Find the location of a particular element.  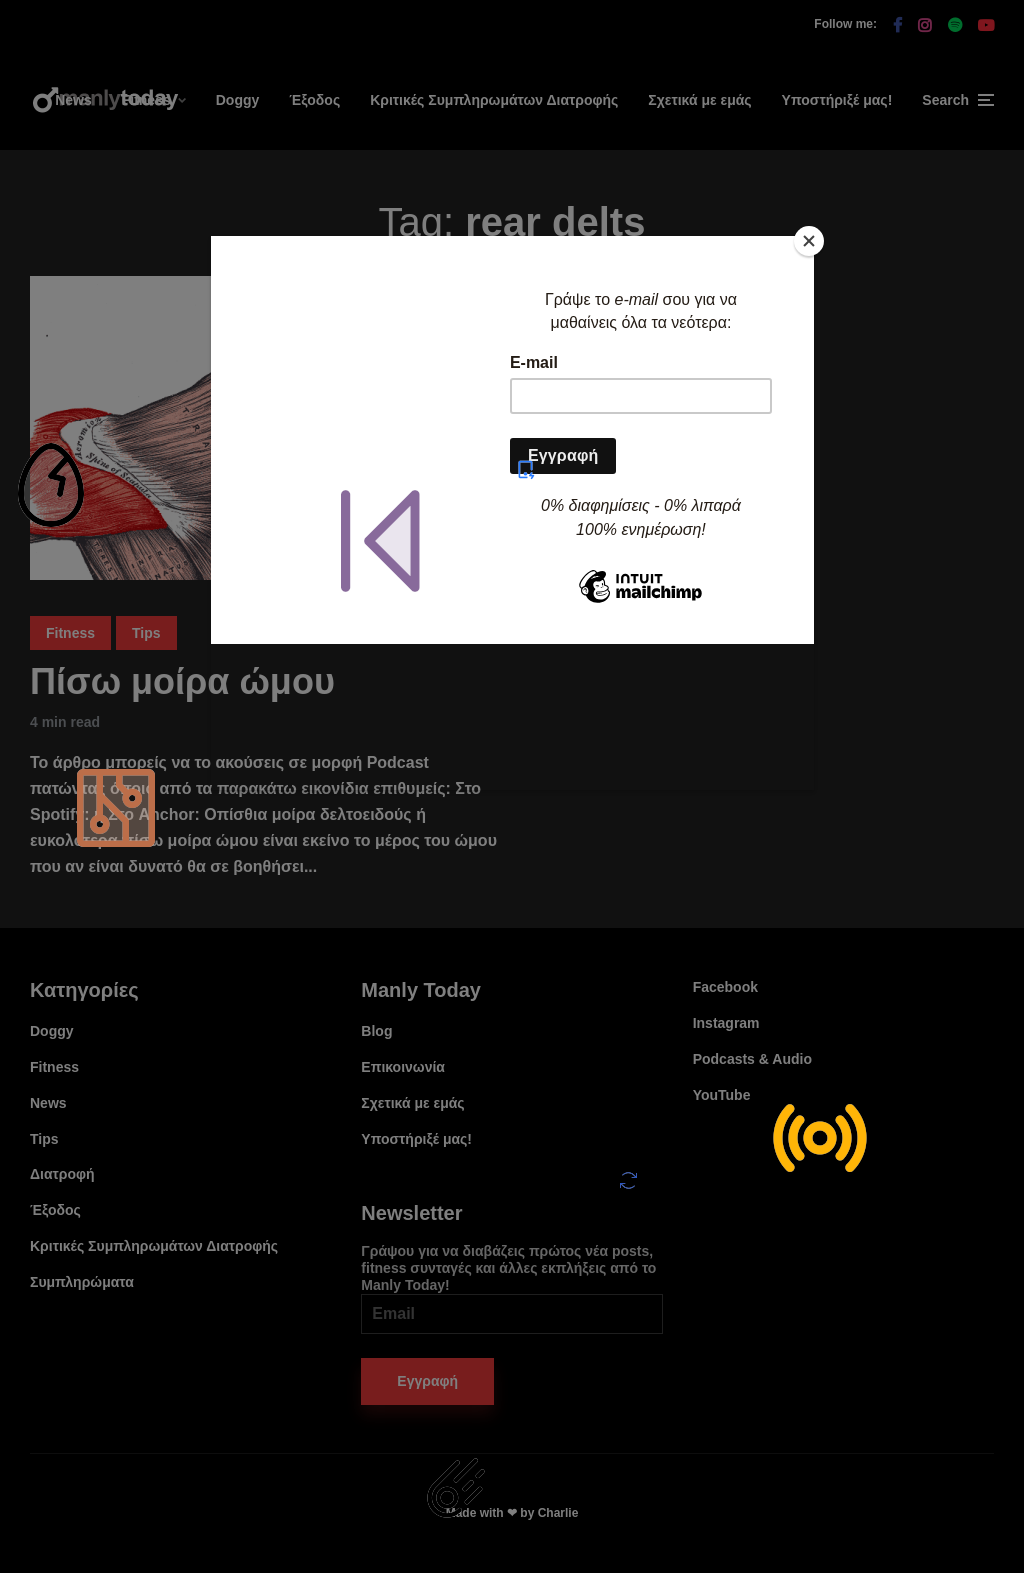

tablet charging status is located at coordinates (525, 469).